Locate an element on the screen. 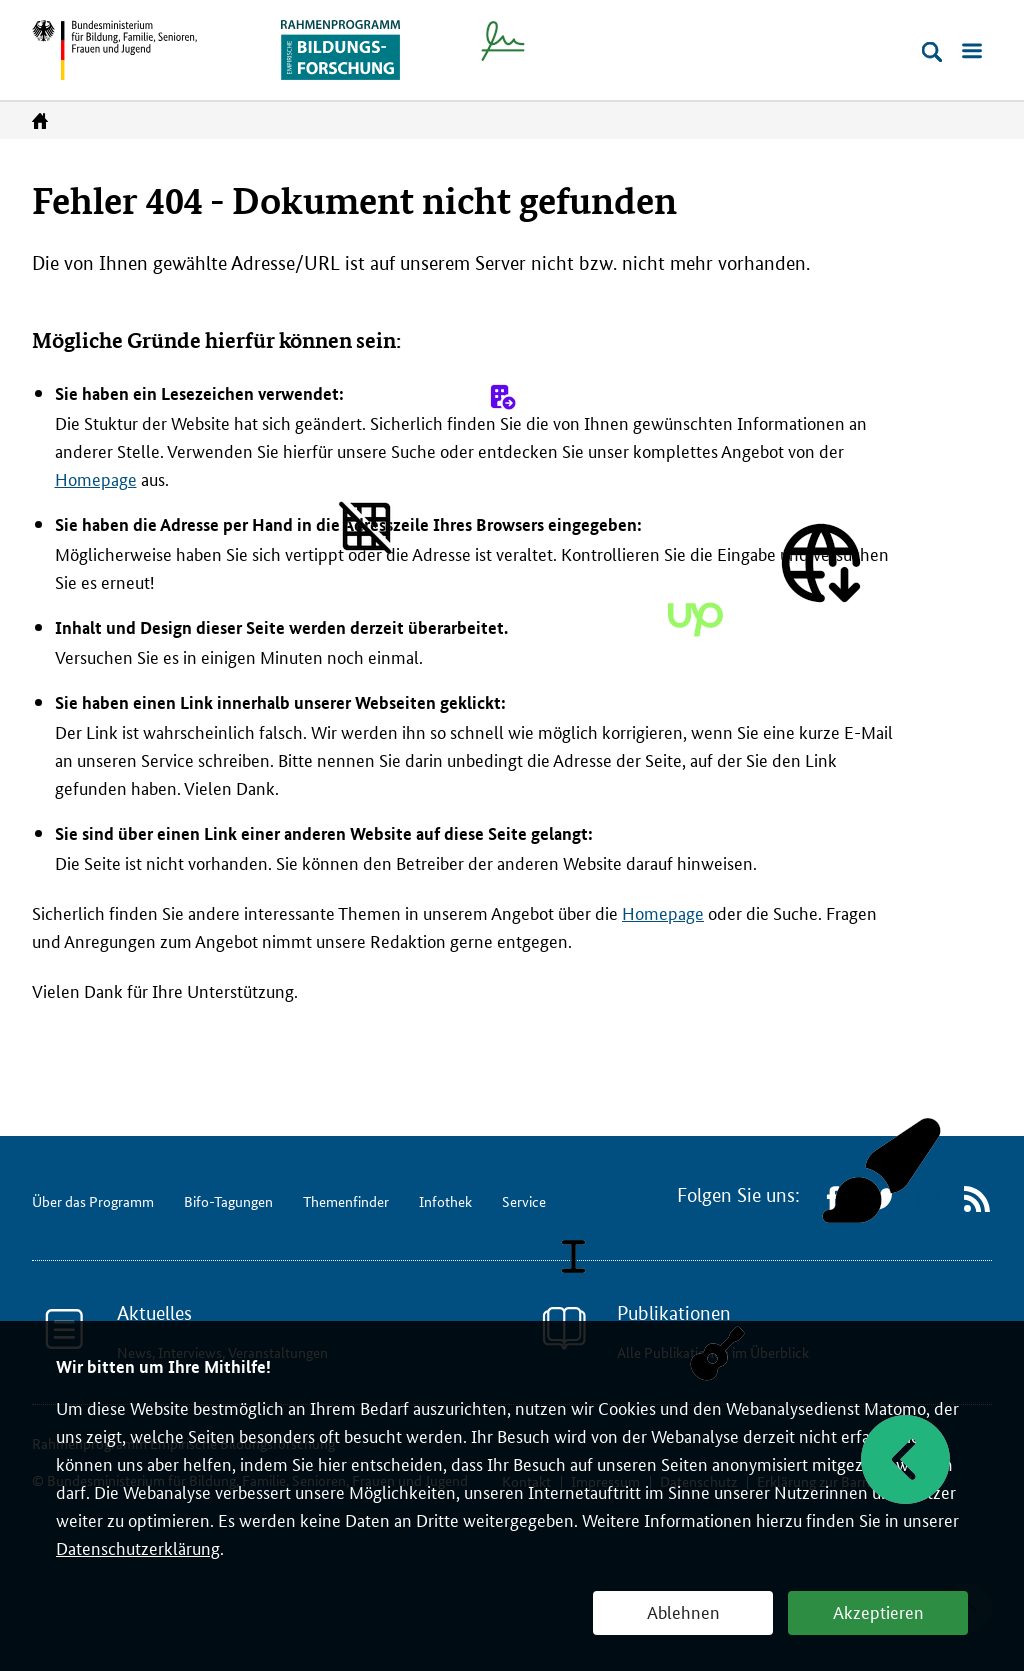 This screenshot has width=1024, height=1671. disable grid view is located at coordinates (366, 526).